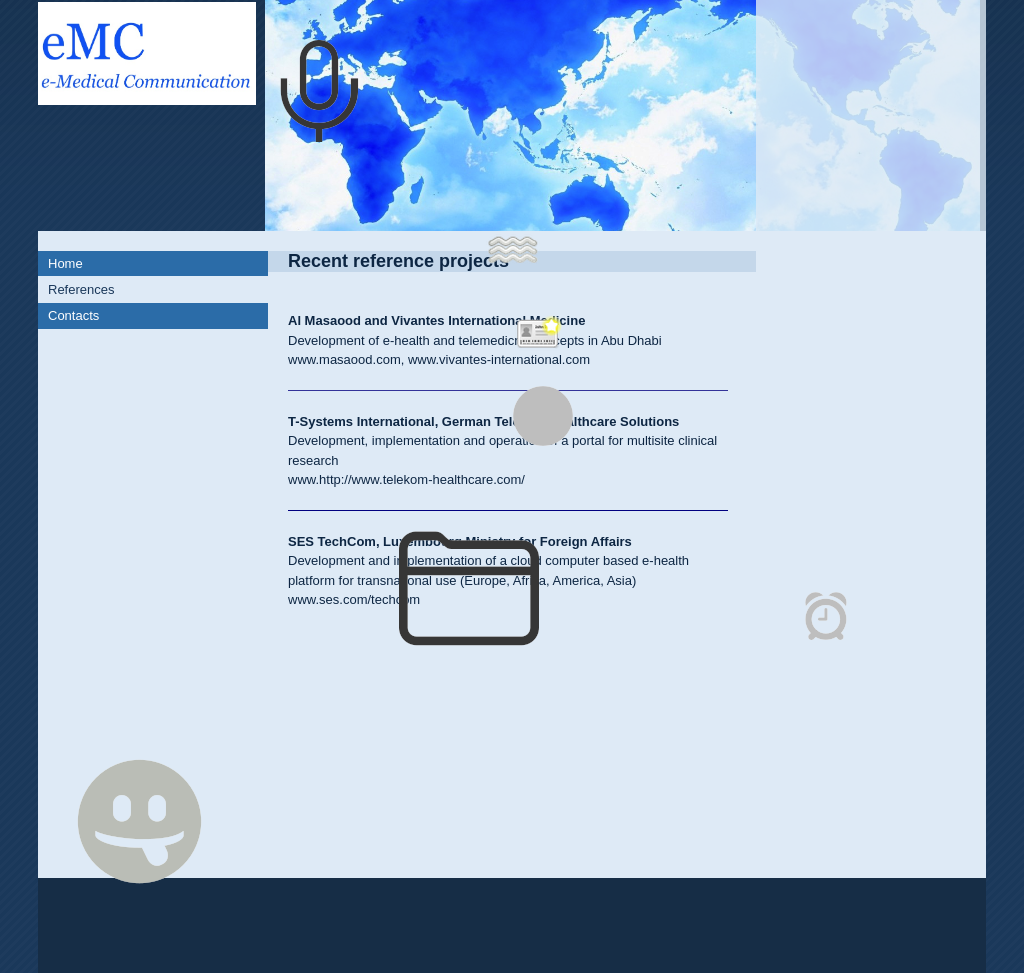 This screenshot has height=973, width=1024. I want to click on indicates an active alarm is set, so click(827, 614).